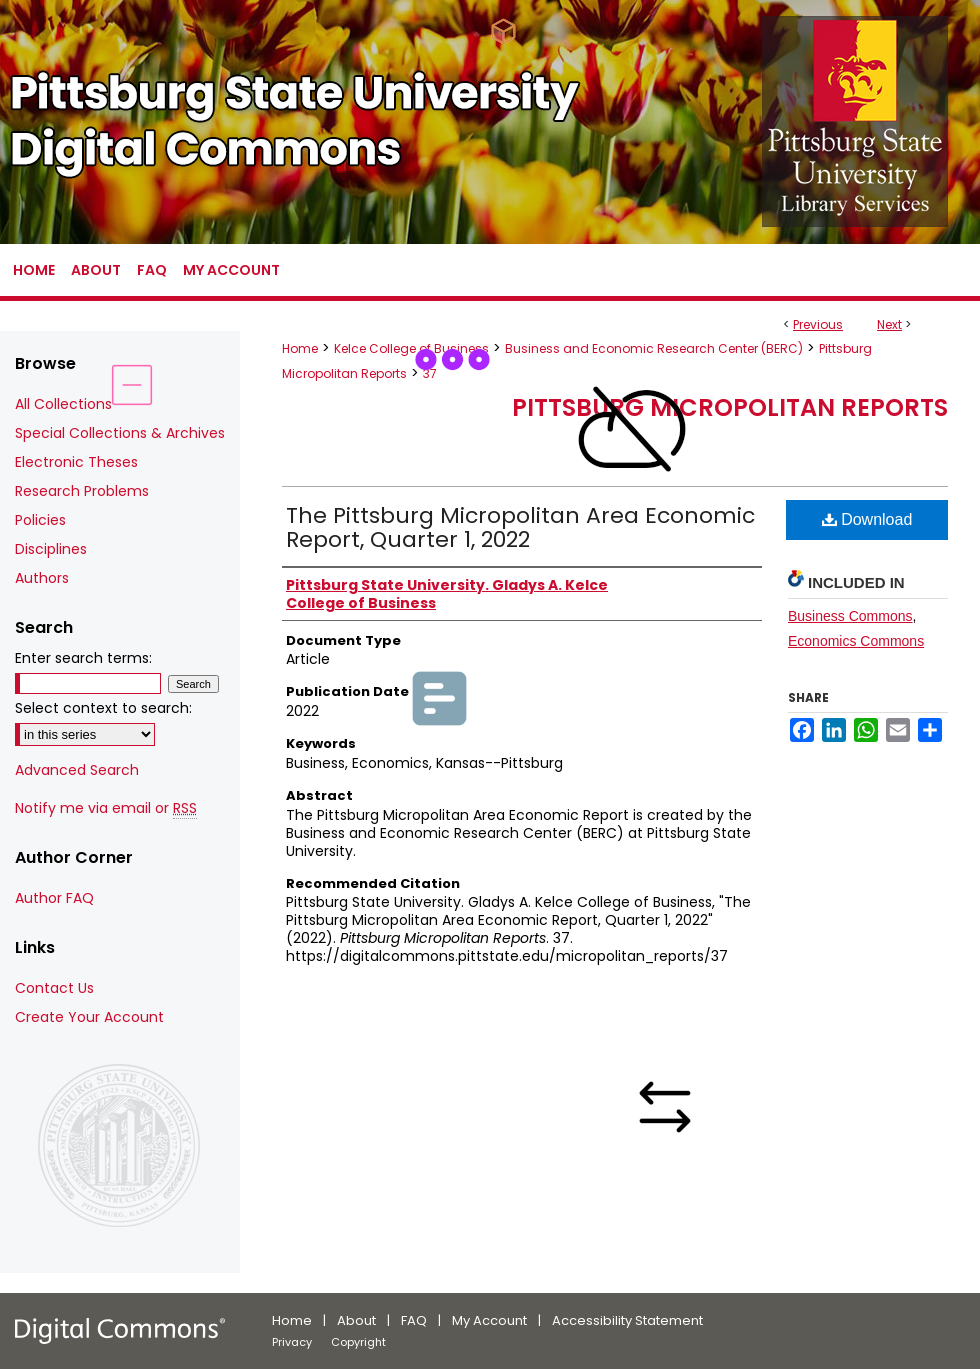 The height and width of the screenshot is (1369, 980). Describe the element at coordinates (665, 1107) in the screenshot. I see `swap or exchange items` at that location.